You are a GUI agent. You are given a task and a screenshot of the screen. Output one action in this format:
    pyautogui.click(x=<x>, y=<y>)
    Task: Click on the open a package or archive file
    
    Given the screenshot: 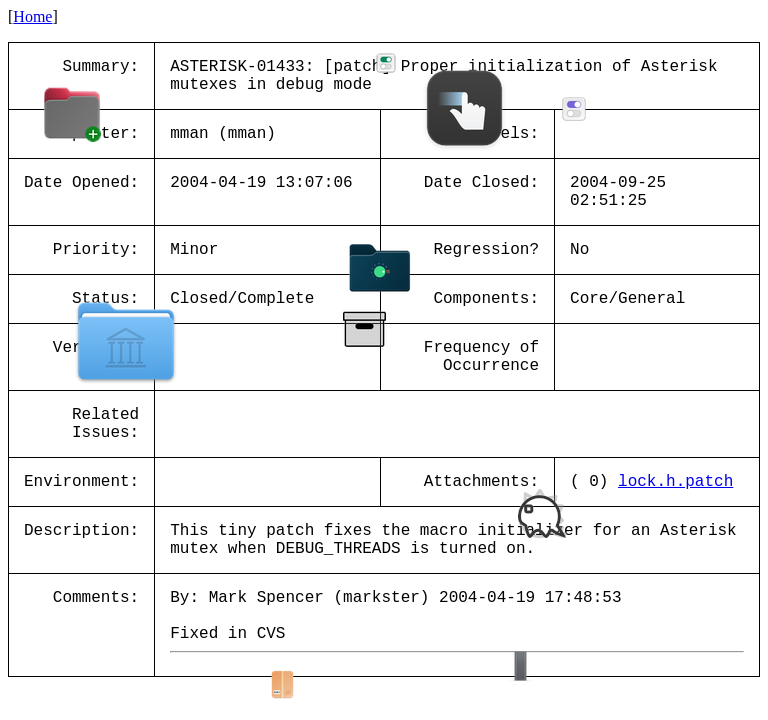 What is the action you would take?
    pyautogui.click(x=282, y=684)
    